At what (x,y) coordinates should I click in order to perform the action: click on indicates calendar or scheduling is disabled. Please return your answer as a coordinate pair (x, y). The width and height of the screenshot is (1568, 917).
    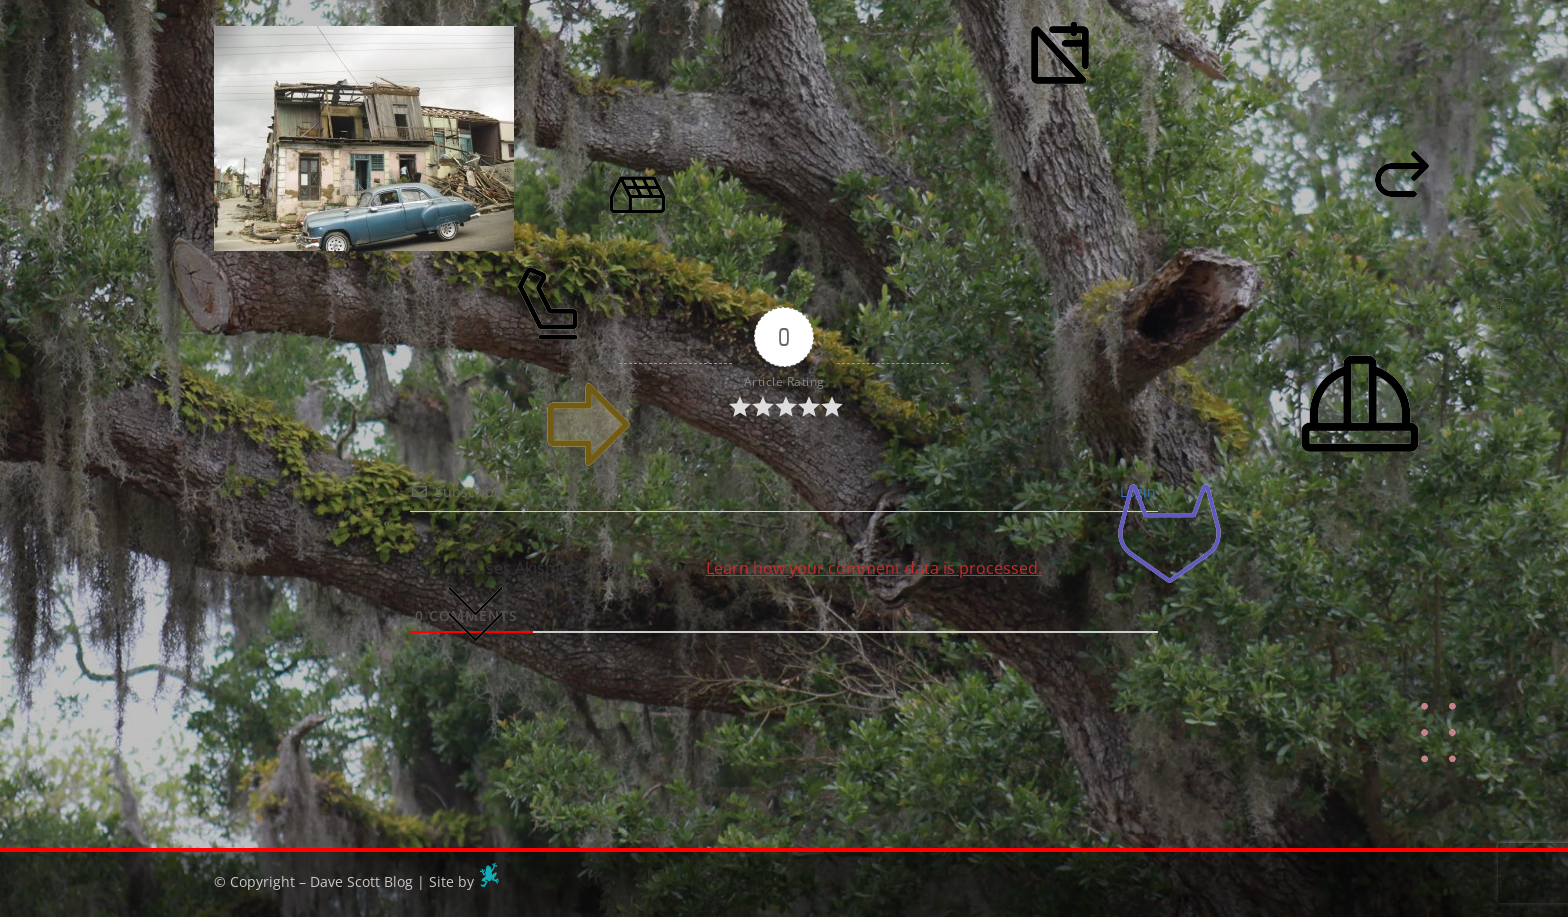
    Looking at the image, I should click on (1060, 55).